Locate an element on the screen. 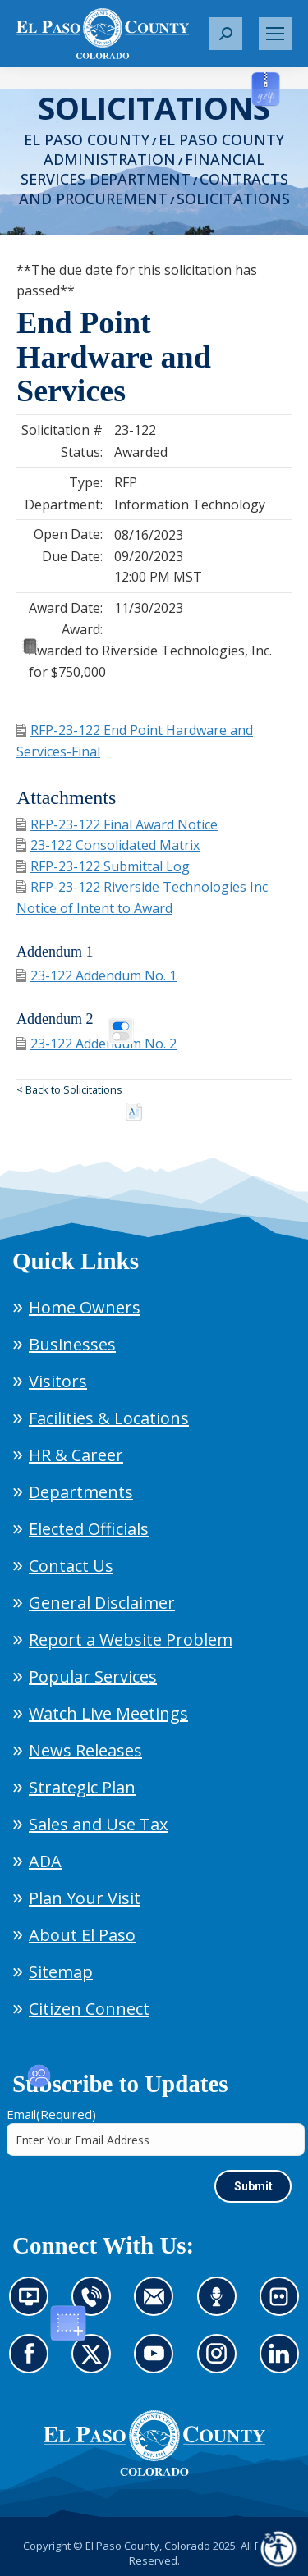 The width and height of the screenshot is (308, 2576). access user accounts and settings is located at coordinates (39, 2076).